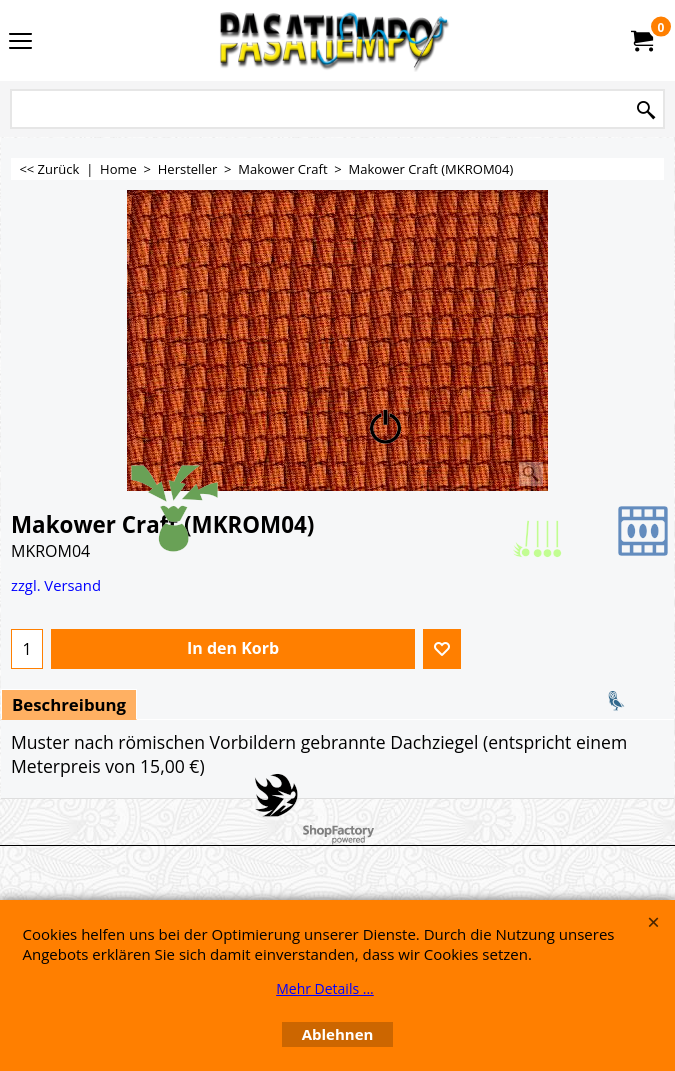  What do you see at coordinates (616, 700) in the screenshot?
I see `represents a barn owl character or creature in a game` at bounding box center [616, 700].